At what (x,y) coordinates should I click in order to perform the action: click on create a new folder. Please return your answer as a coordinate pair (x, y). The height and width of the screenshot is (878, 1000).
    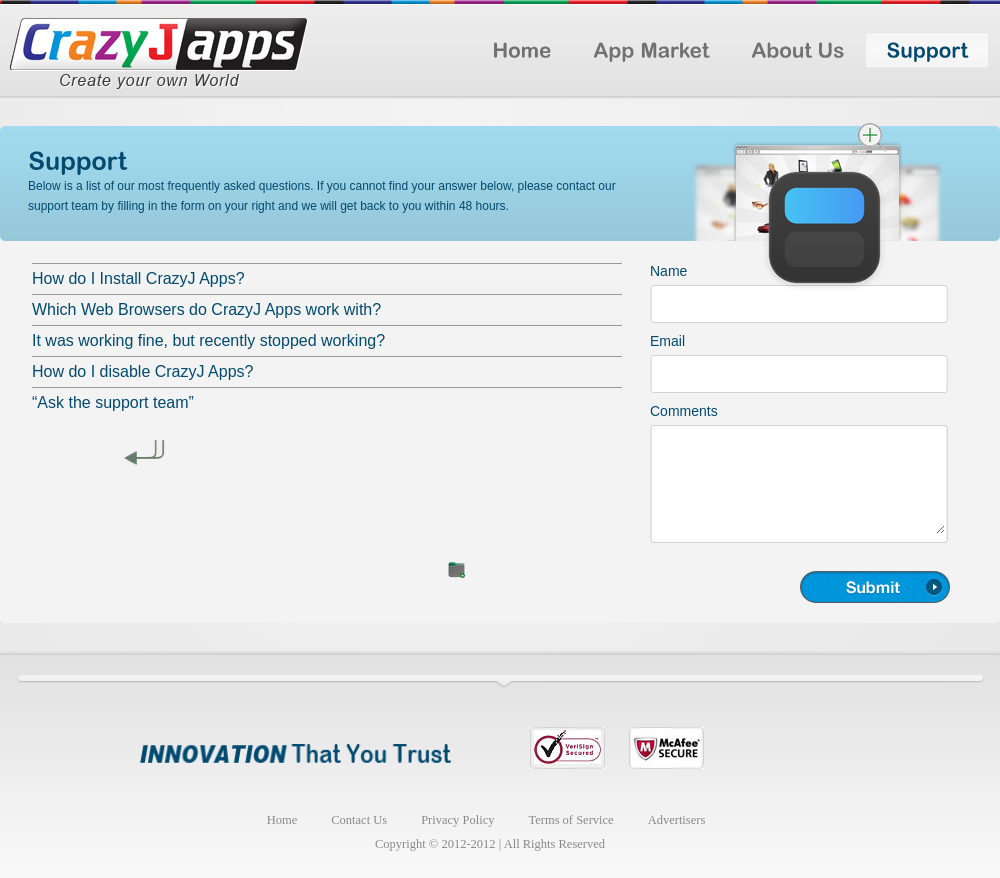
    Looking at the image, I should click on (456, 569).